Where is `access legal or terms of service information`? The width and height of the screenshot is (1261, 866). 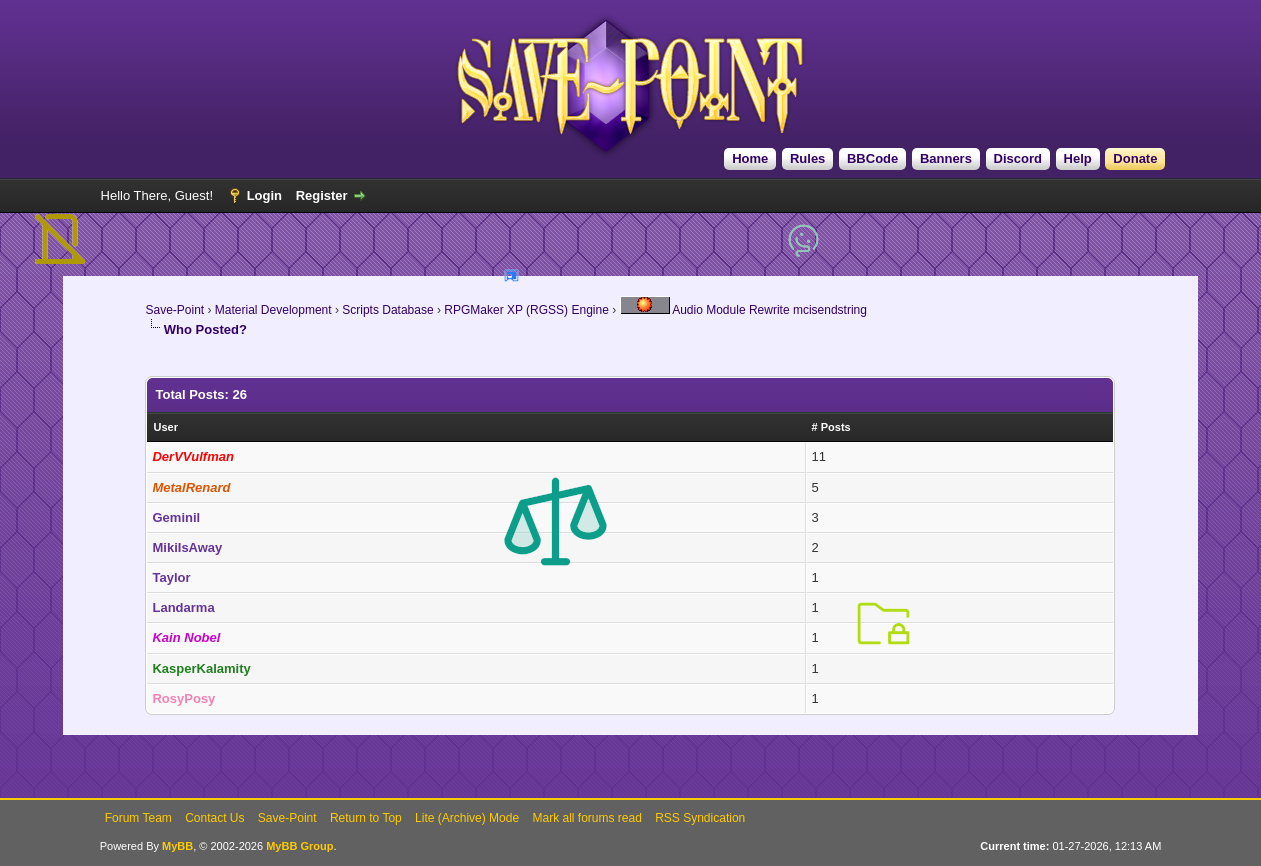 access legal or terms of service information is located at coordinates (555, 521).